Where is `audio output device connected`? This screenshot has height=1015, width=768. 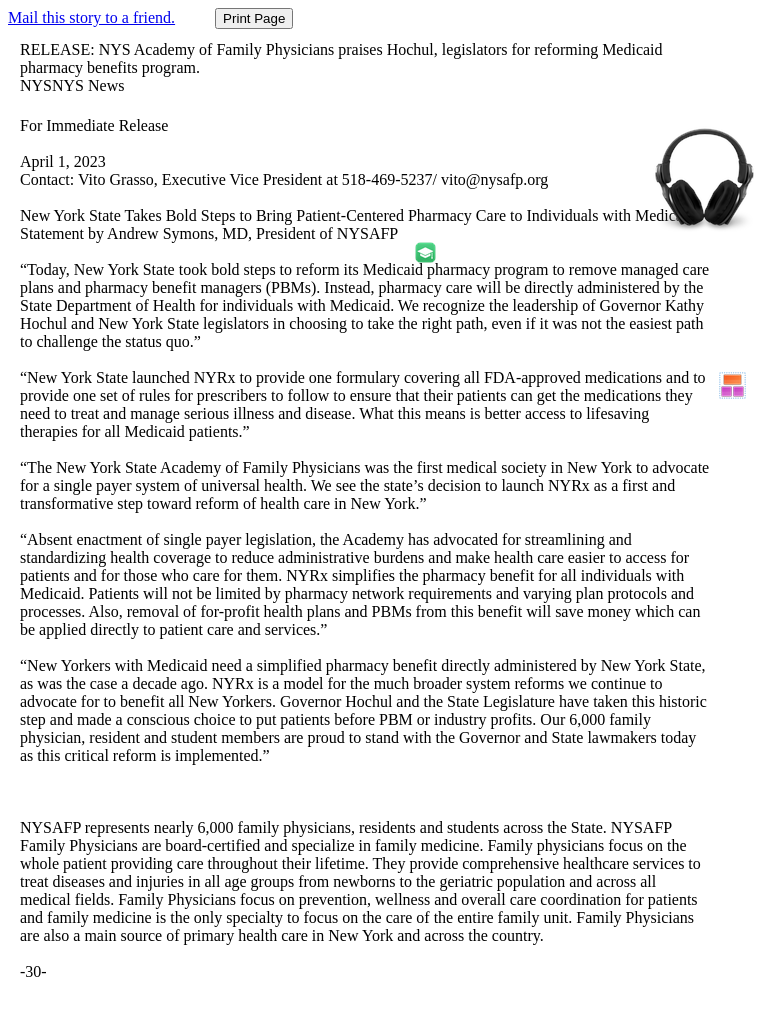 audio output device connected is located at coordinates (704, 179).